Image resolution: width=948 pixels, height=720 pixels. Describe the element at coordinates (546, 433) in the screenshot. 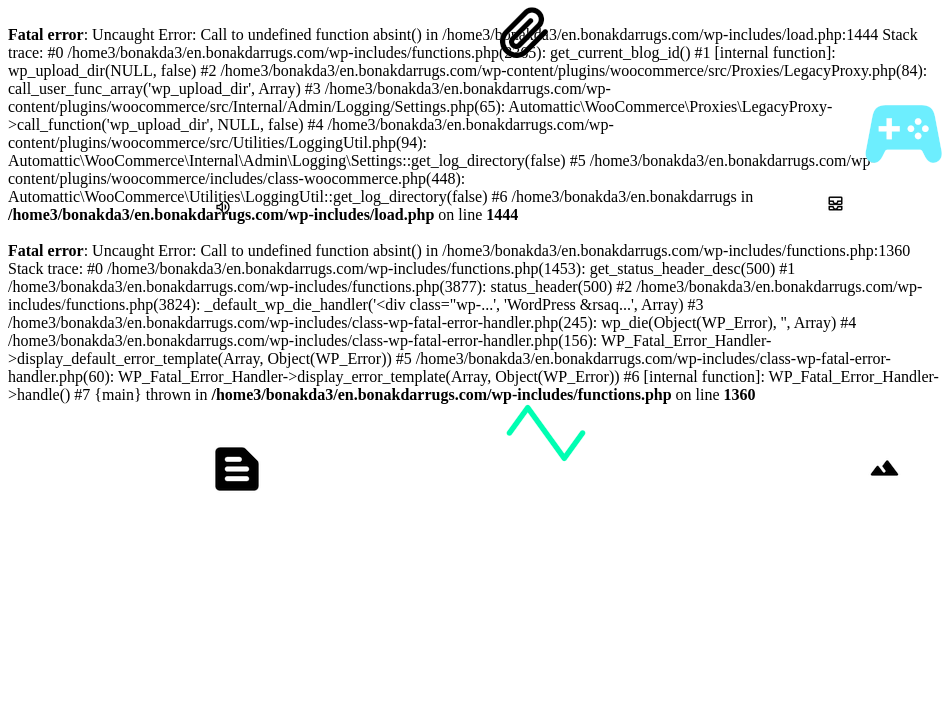

I see `toggle triangle waveform in audio synthesizer` at that location.